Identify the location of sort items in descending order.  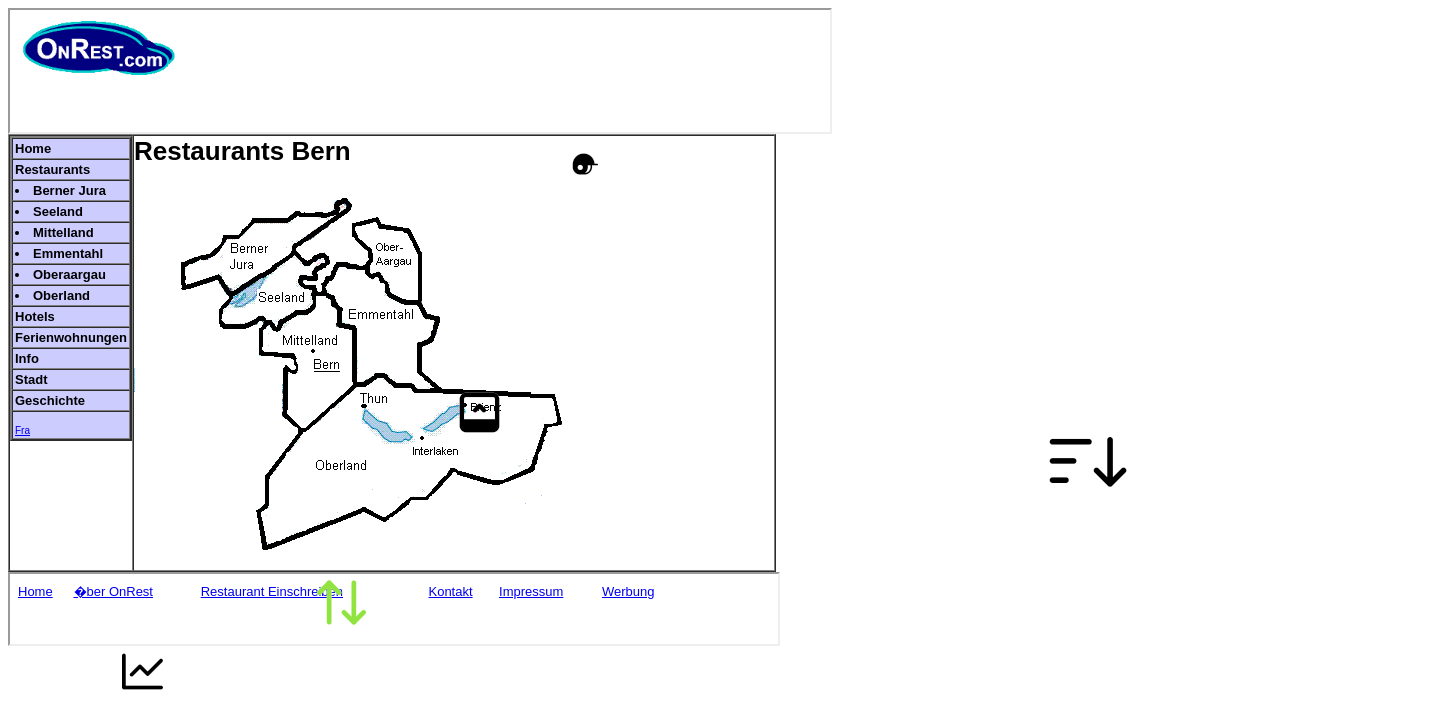
(1088, 460).